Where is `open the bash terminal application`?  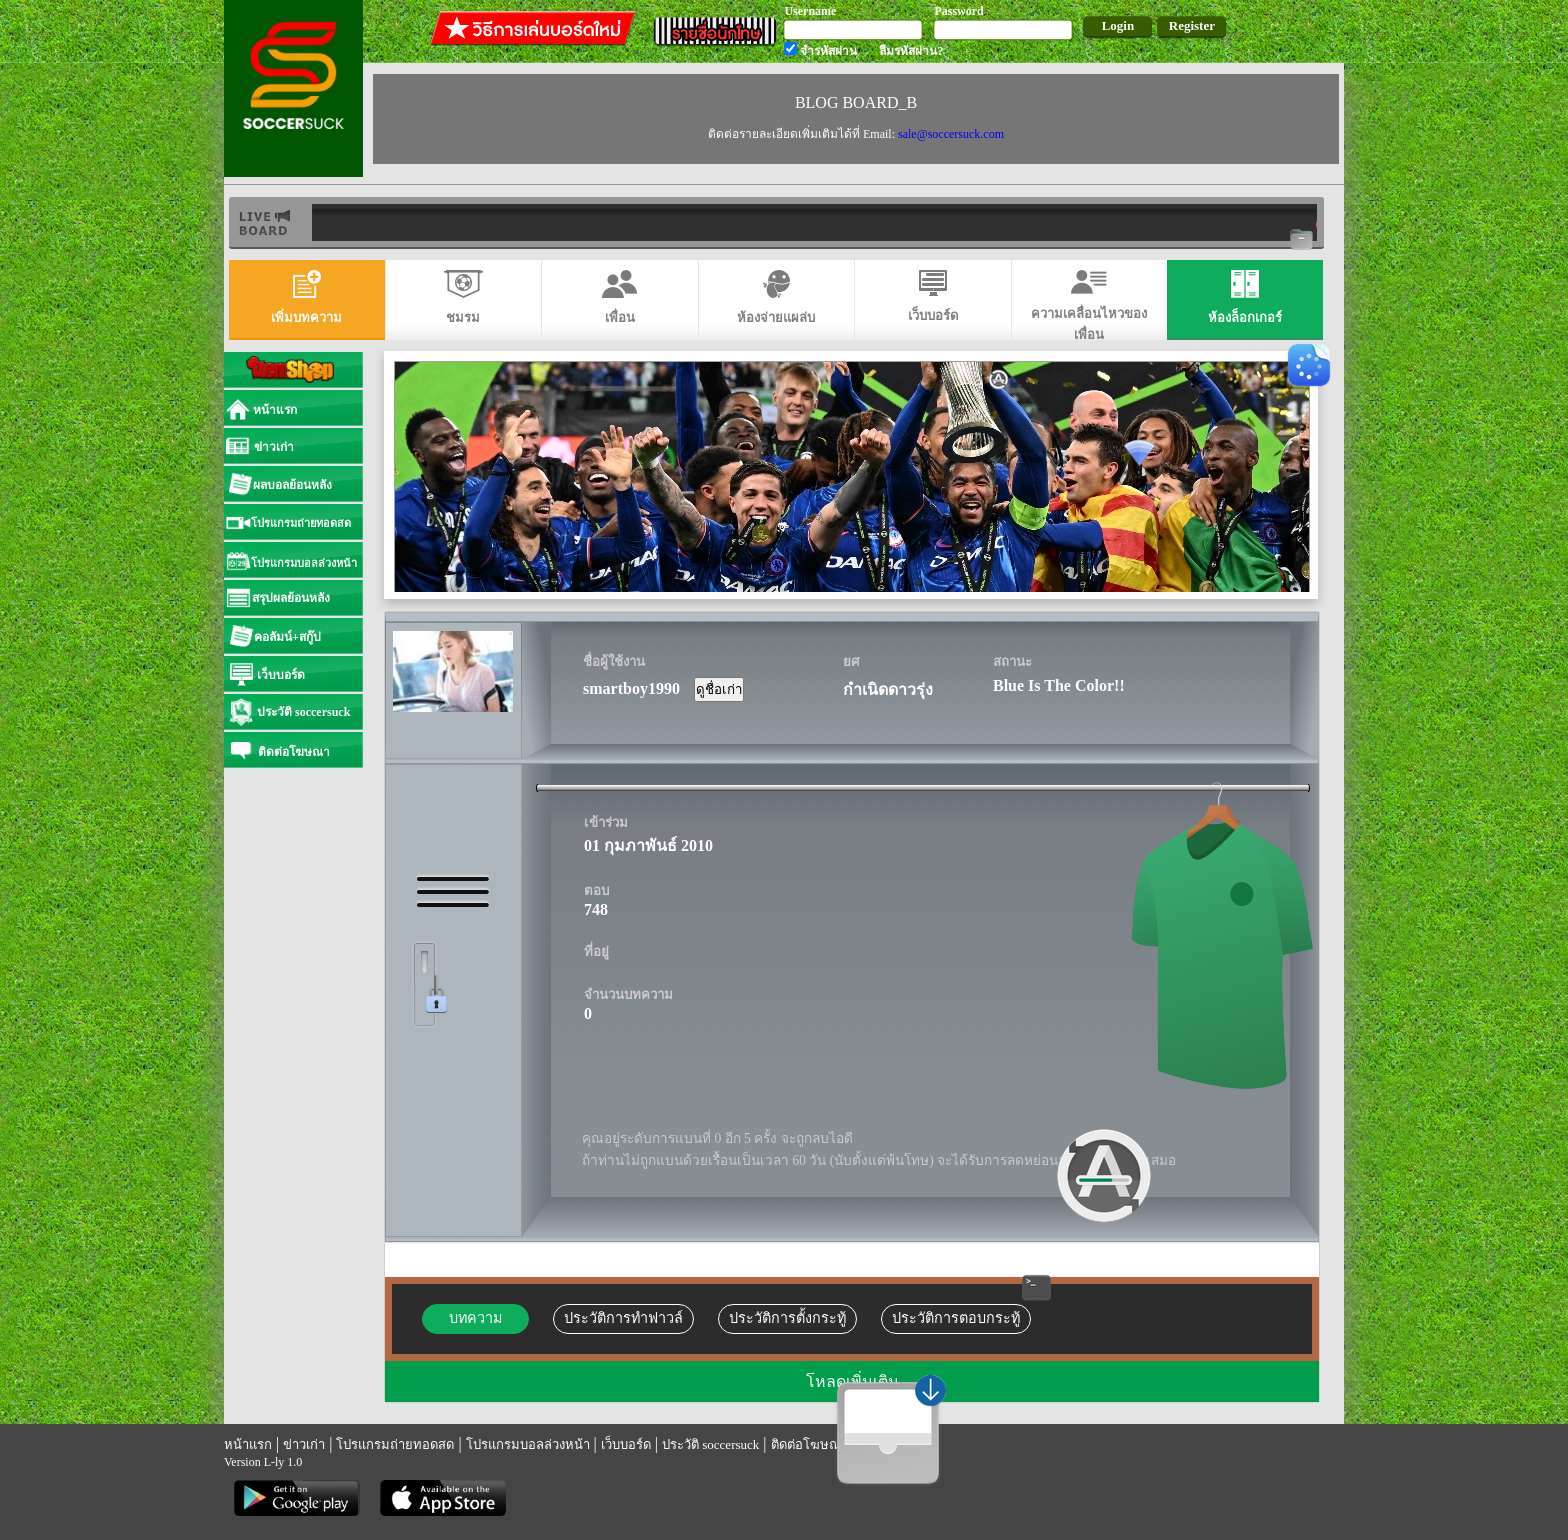 open the bash terminal application is located at coordinates (1036, 1287).